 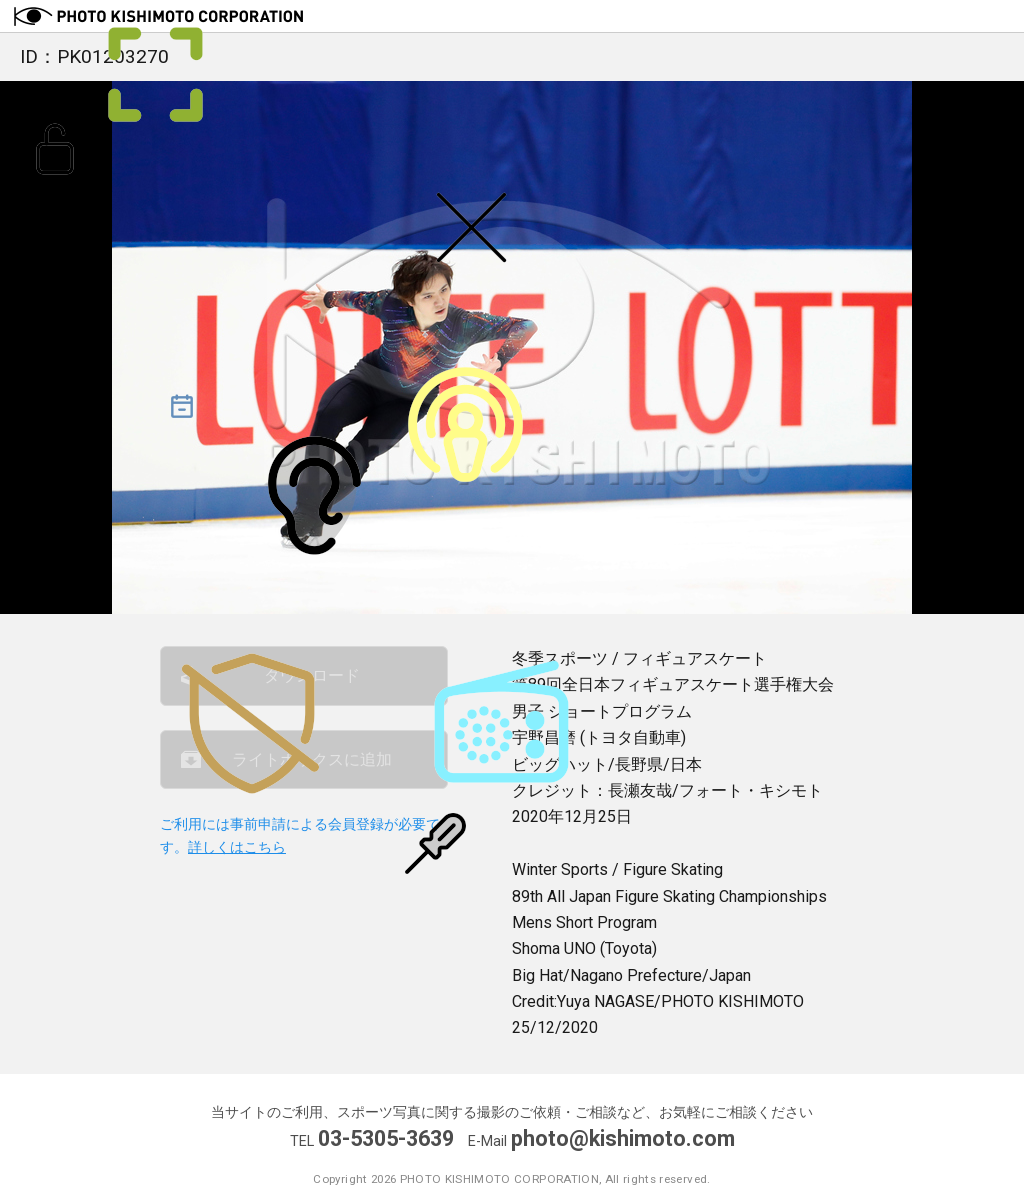 What do you see at coordinates (501, 720) in the screenshot?
I see `listen to radio or audio broadcasts` at bounding box center [501, 720].